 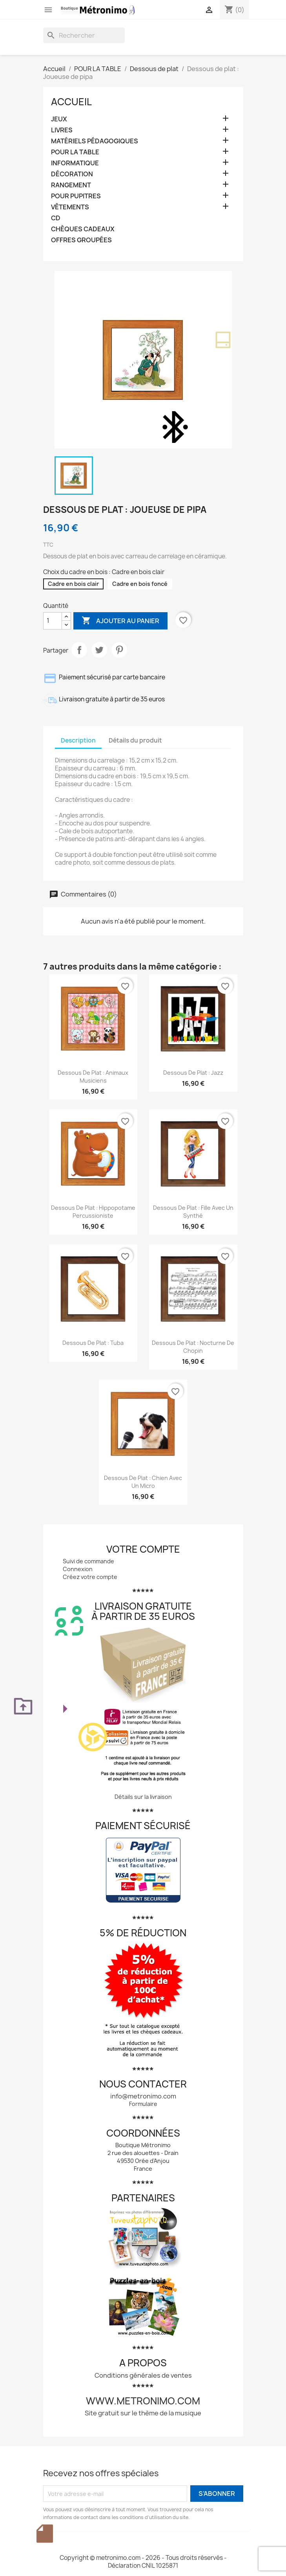 I want to click on google container-optimized os logo, so click(x=93, y=1737).